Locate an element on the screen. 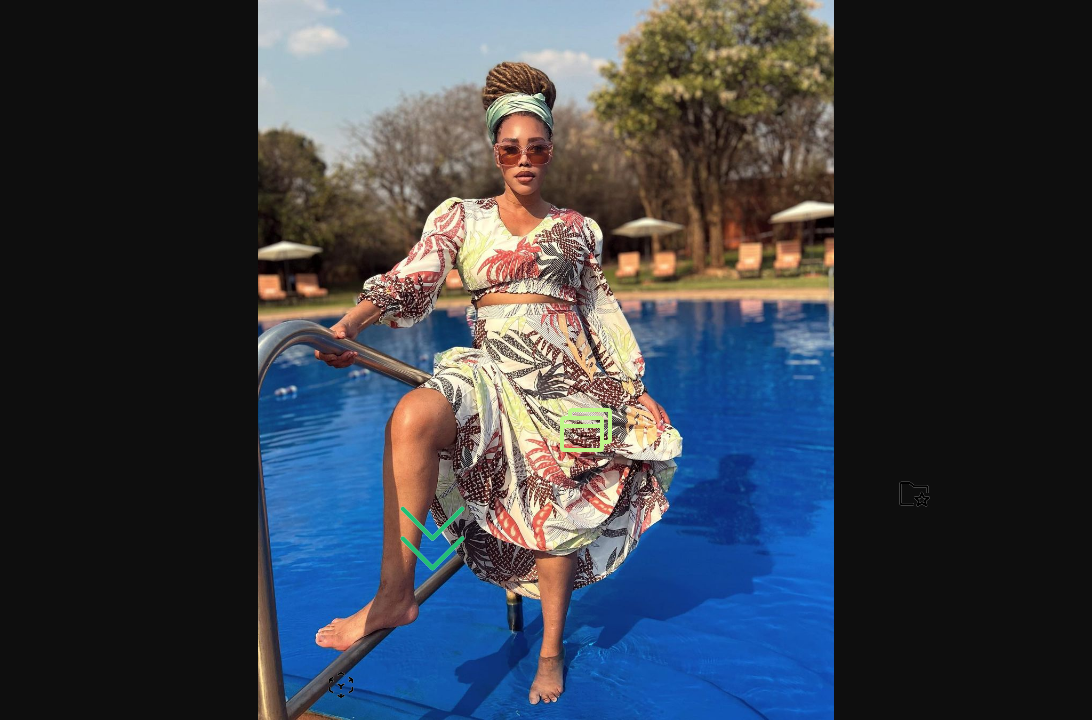 This screenshot has height=720, width=1092. access your starred or favorite folders is located at coordinates (914, 493).